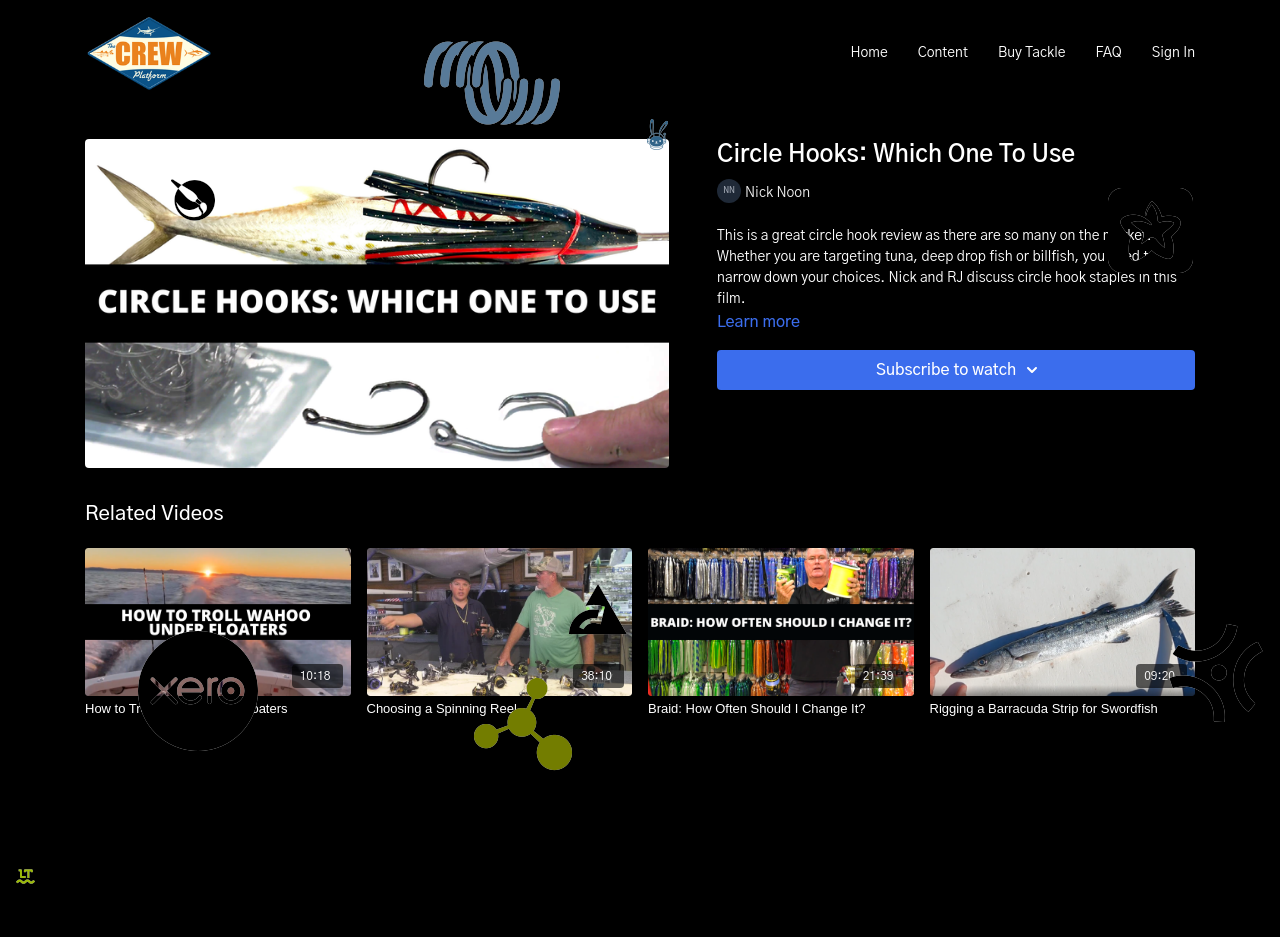 Image resolution: width=1280 pixels, height=937 pixels. Describe the element at coordinates (25, 876) in the screenshot. I see `open LanguageTool grammar and spell checker` at that location.